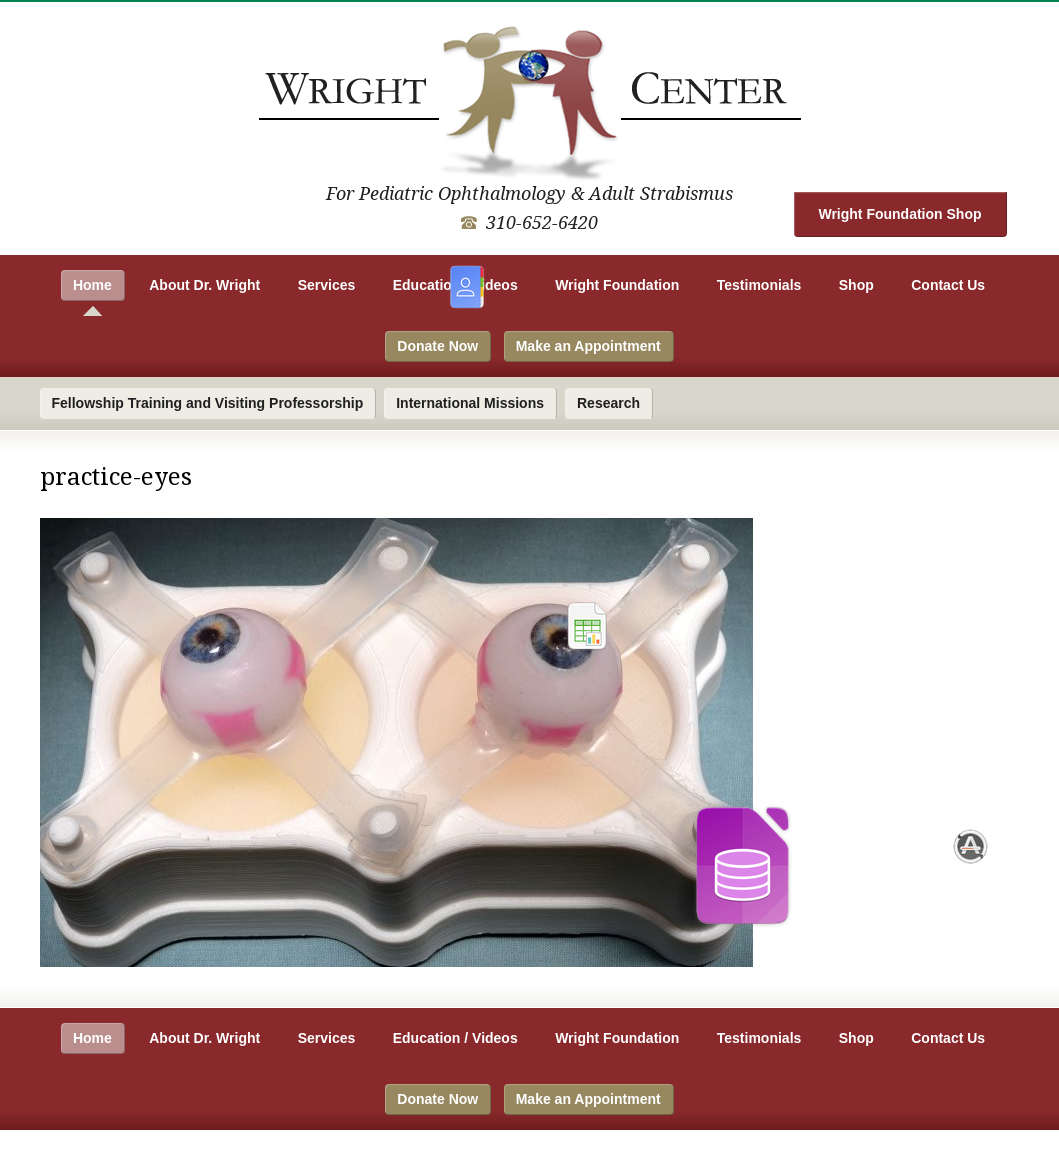  I want to click on open libreoffice base database application, so click(742, 865).